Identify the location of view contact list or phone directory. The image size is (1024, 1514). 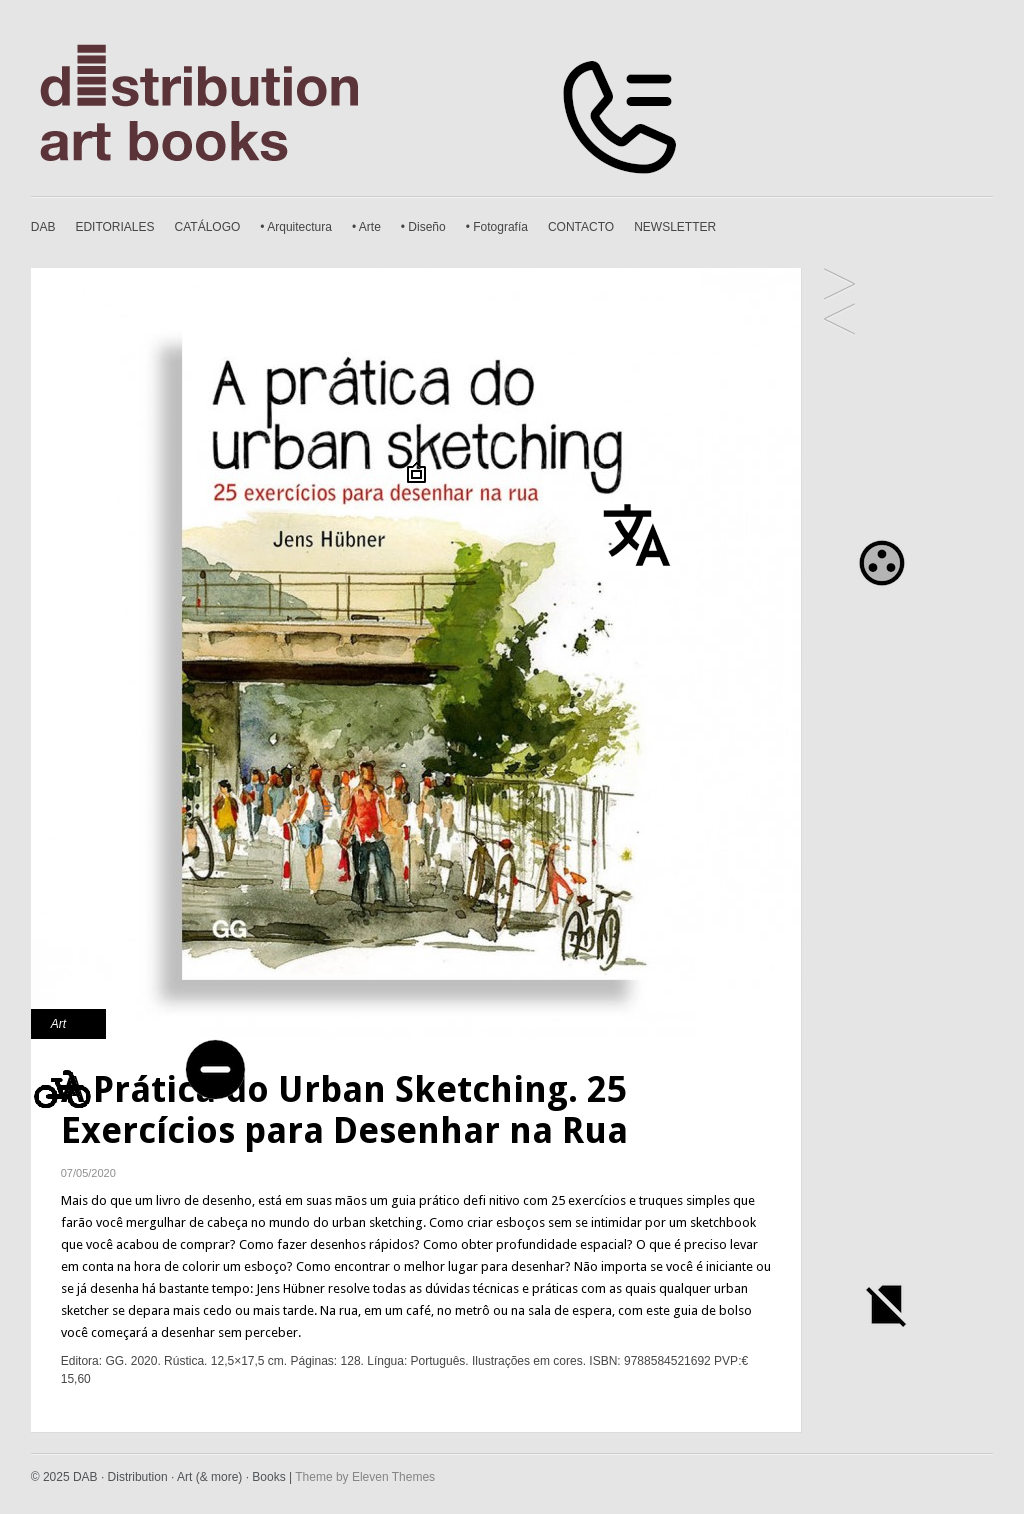
(622, 115).